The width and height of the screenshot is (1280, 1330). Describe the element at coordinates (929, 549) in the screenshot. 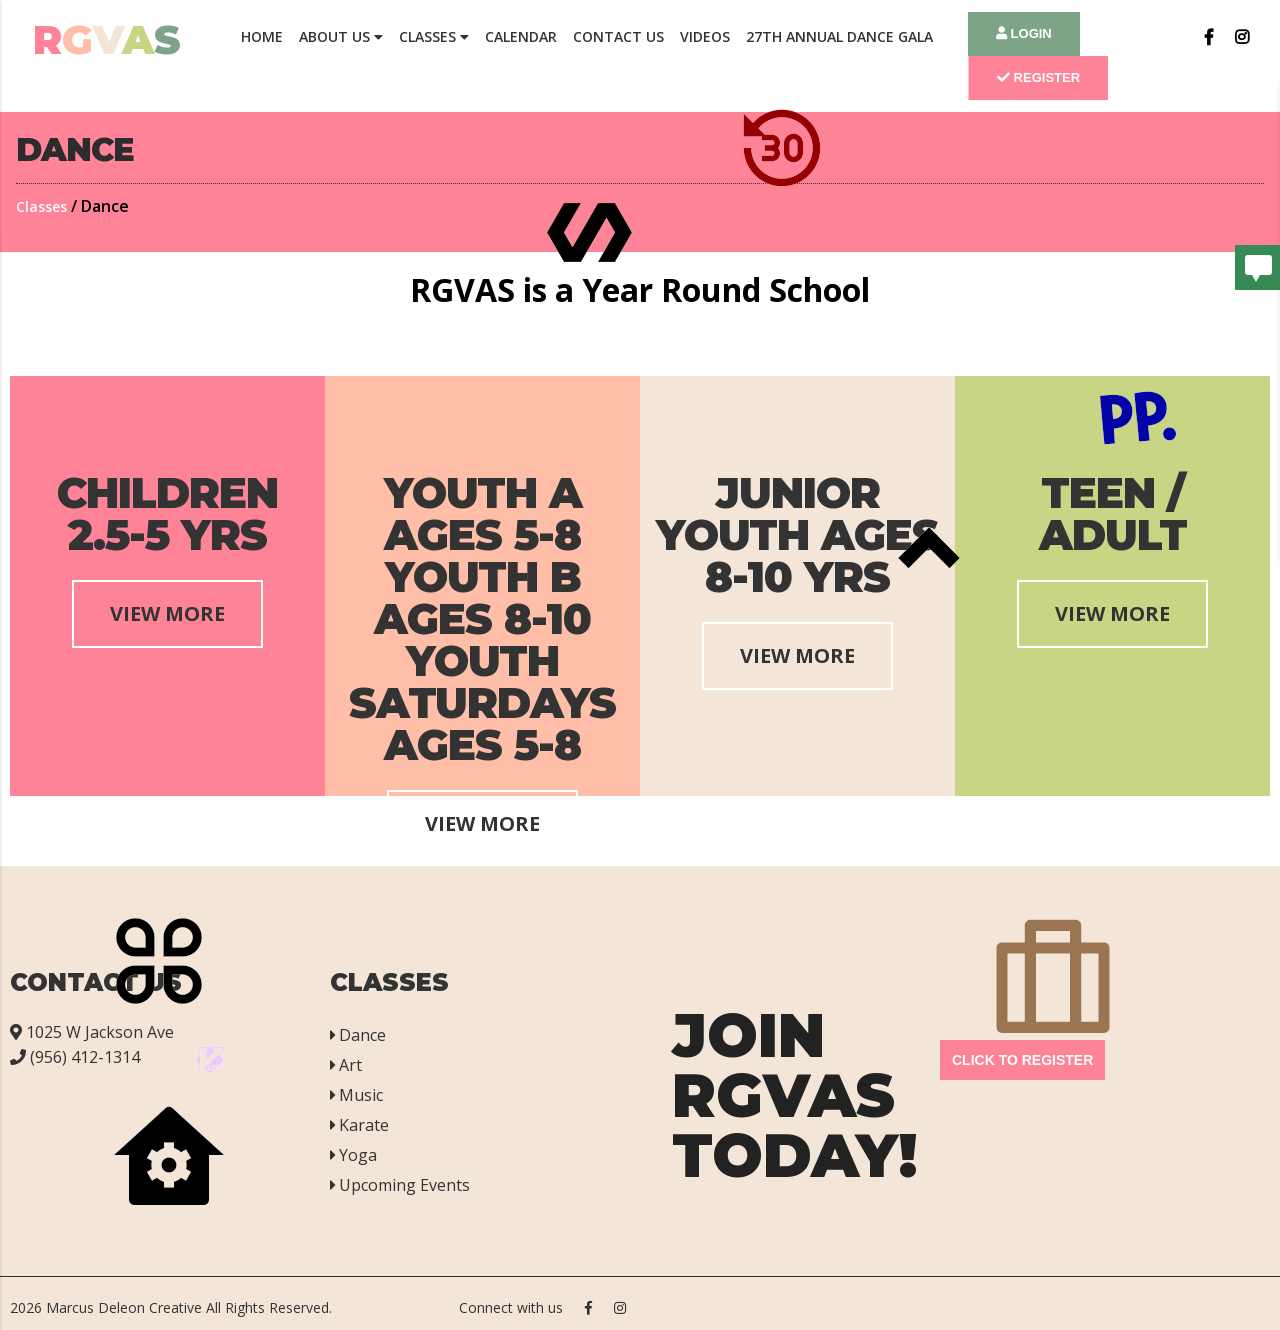

I see `expand or collapse a dropdown menu` at that location.